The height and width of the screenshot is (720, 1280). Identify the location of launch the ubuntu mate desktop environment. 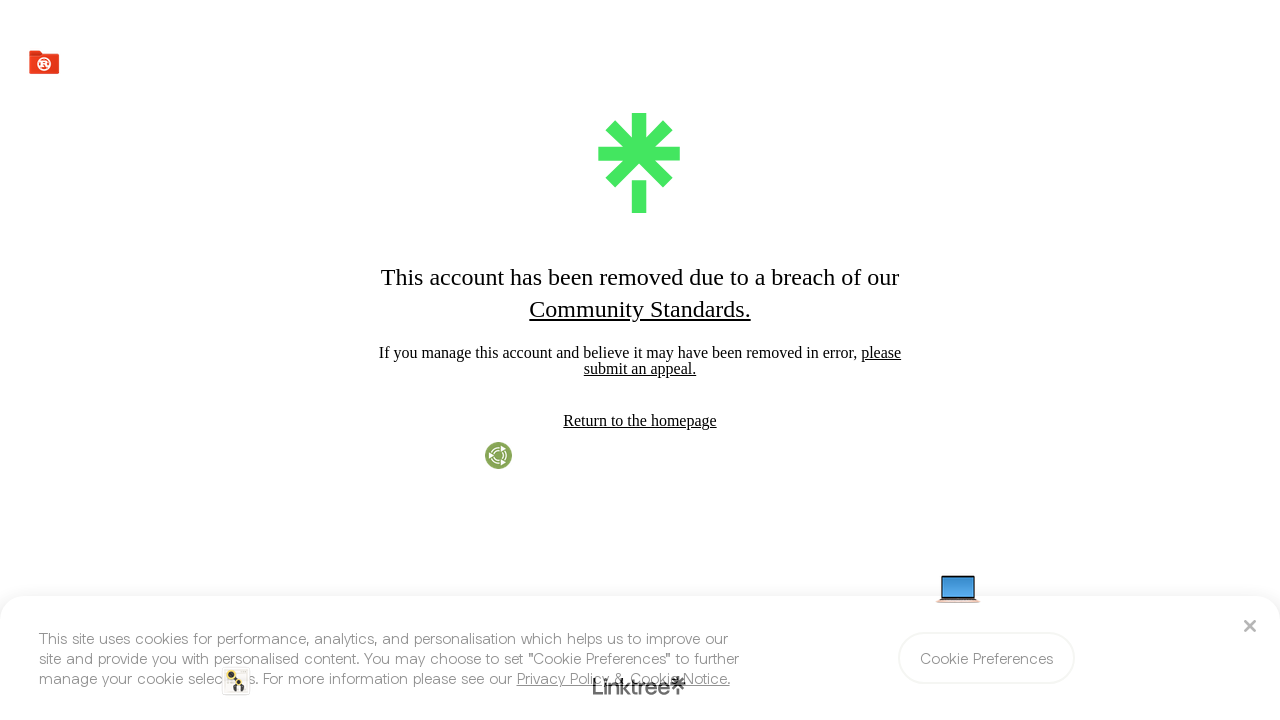
(498, 455).